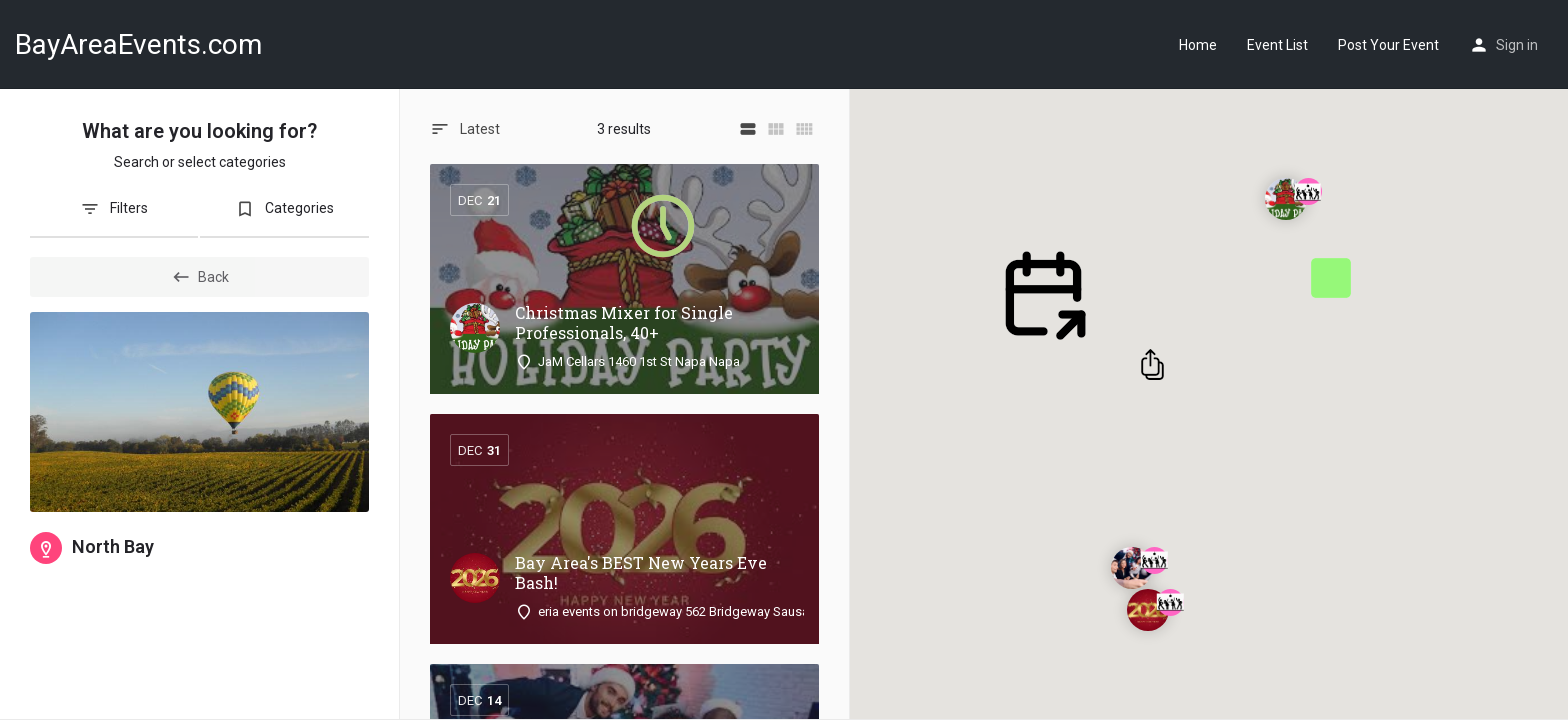 The image size is (1568, 720). Describe the element at coordinates (1043, 293) in the screenshot. I see `share a calendar event` at that location.